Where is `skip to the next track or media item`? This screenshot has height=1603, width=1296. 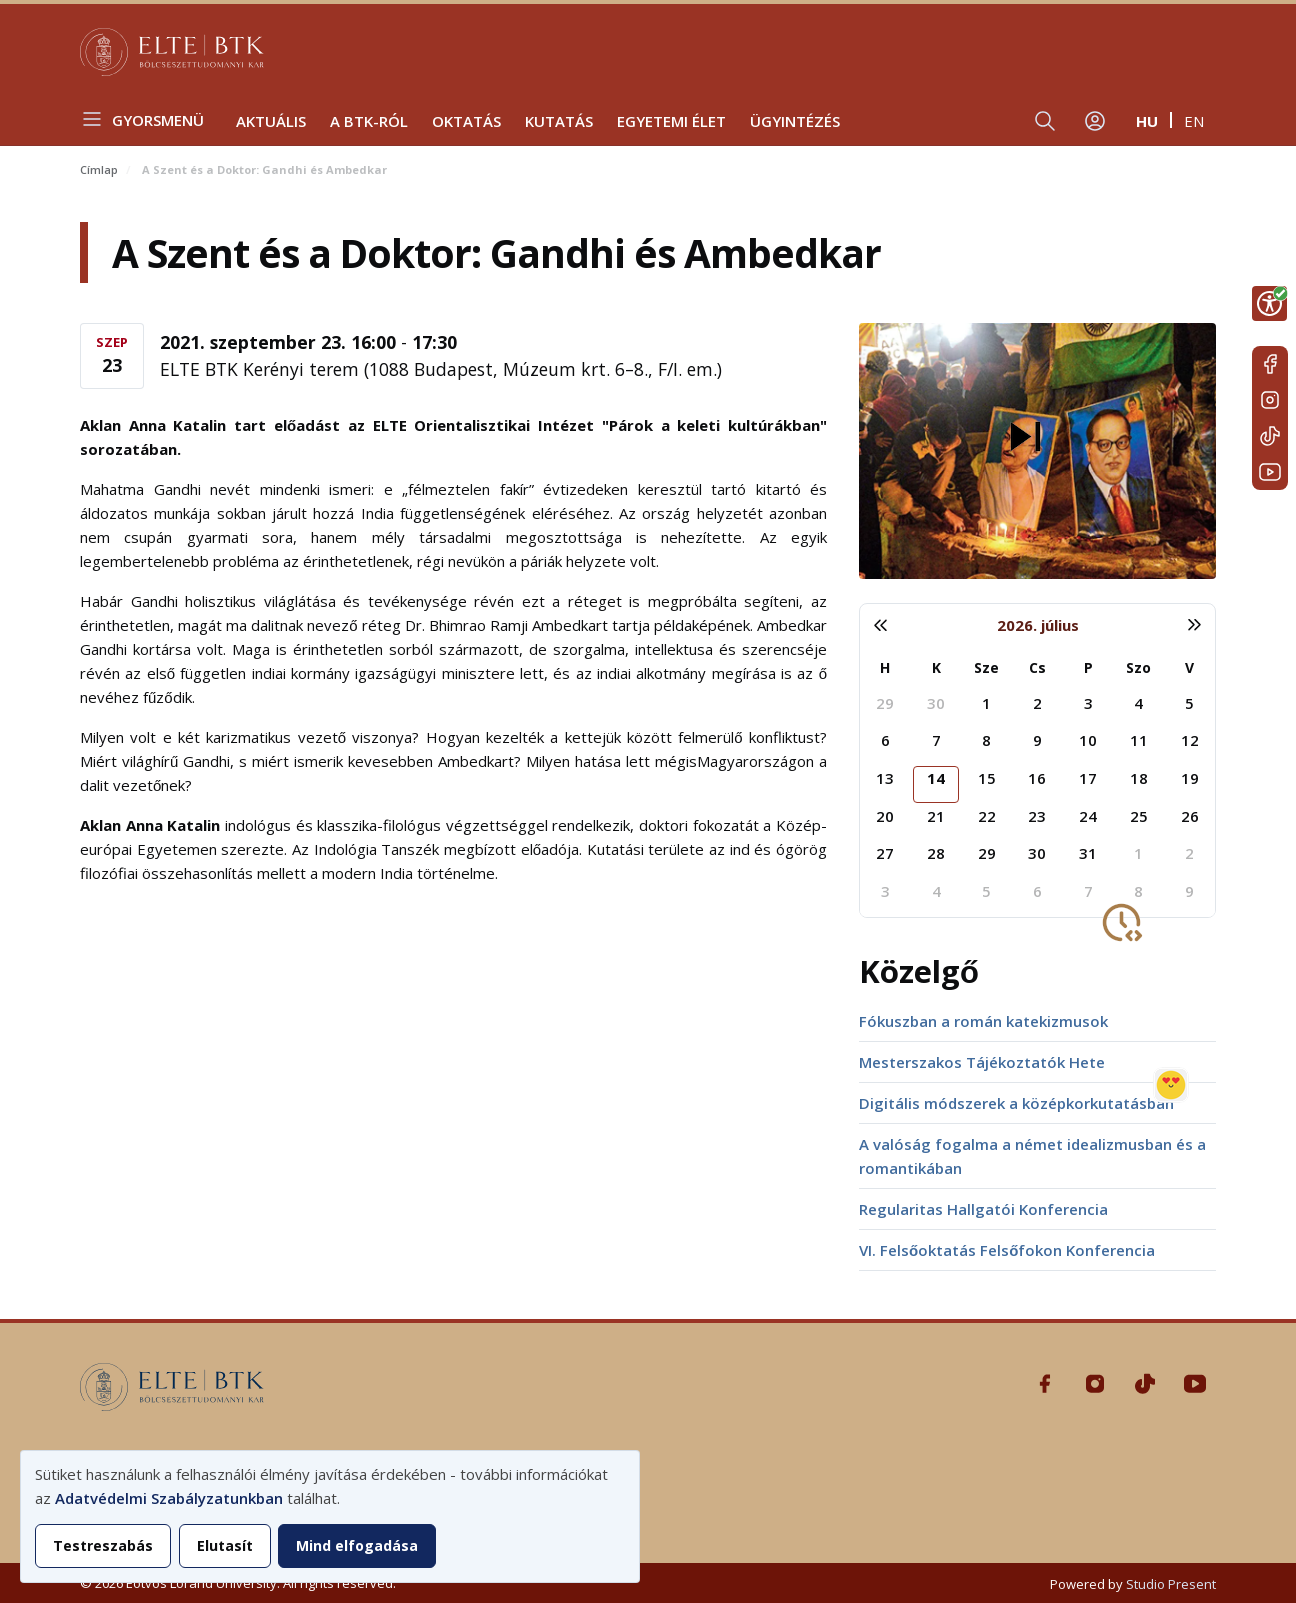
skip to the next track or media item is located at coordinates (1025, 436).